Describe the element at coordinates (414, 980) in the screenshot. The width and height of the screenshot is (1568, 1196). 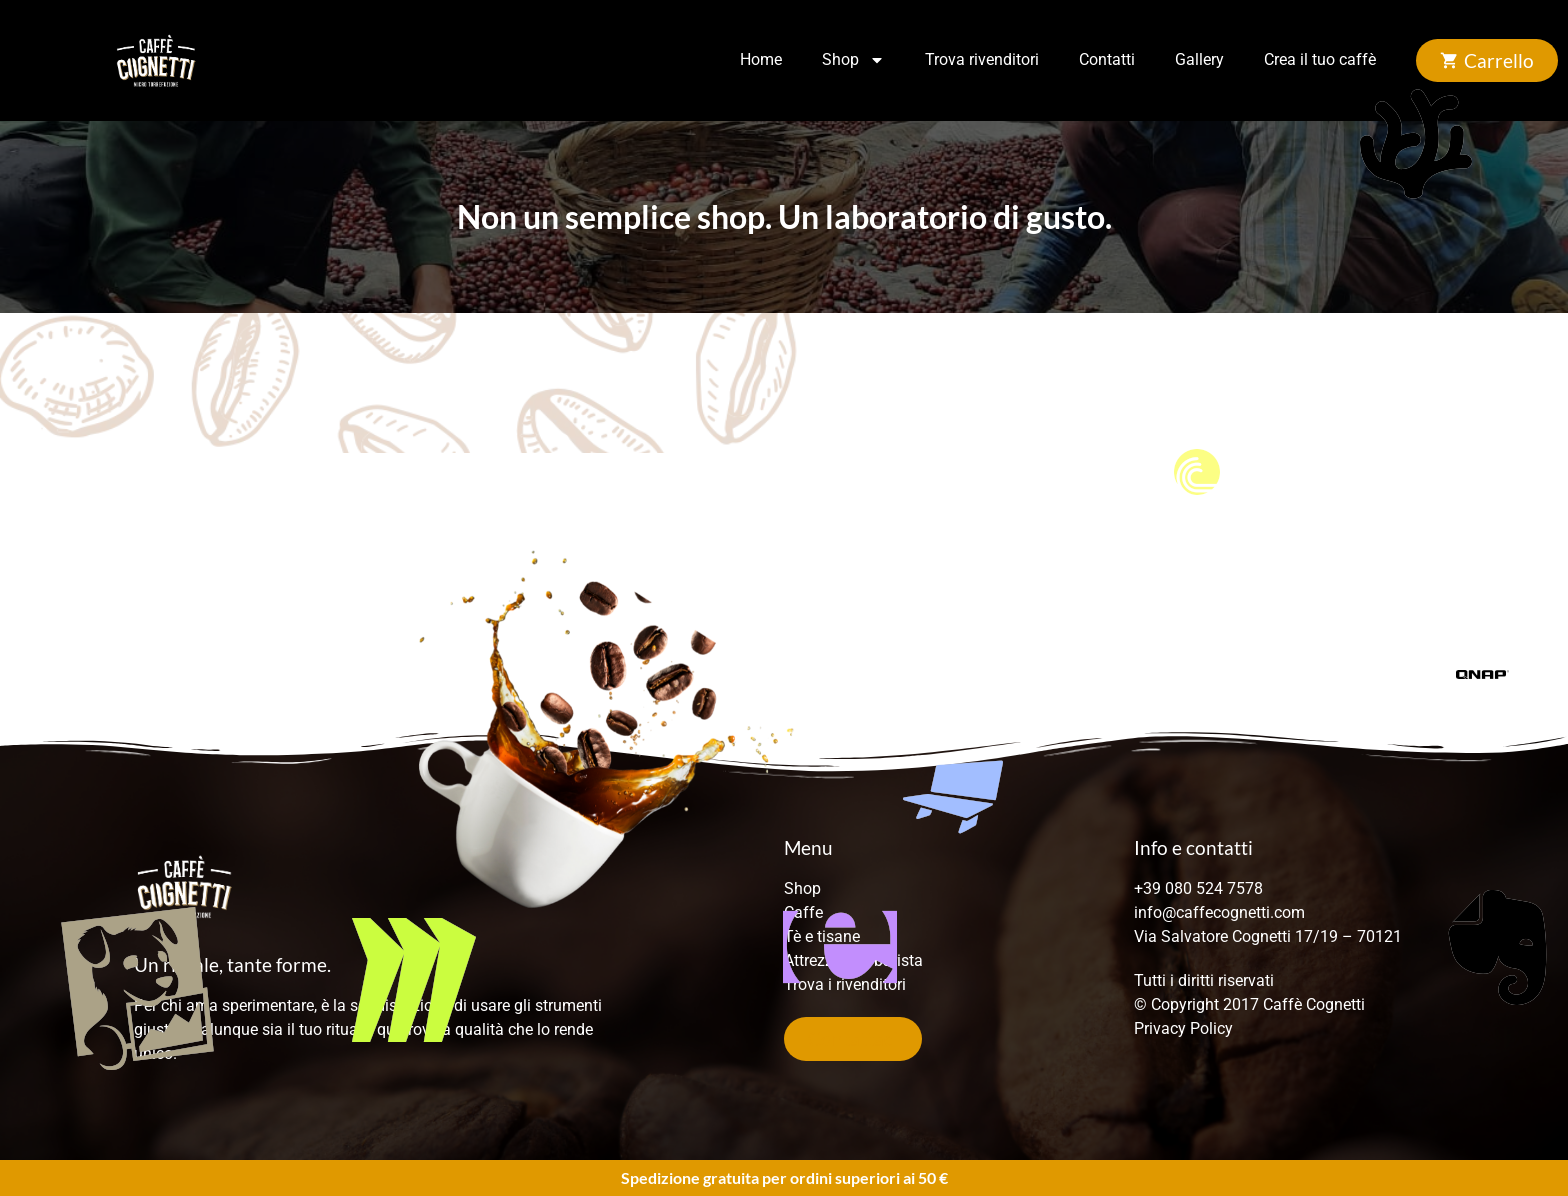
I see `open Miro collaborative whiteboard app` at that location.